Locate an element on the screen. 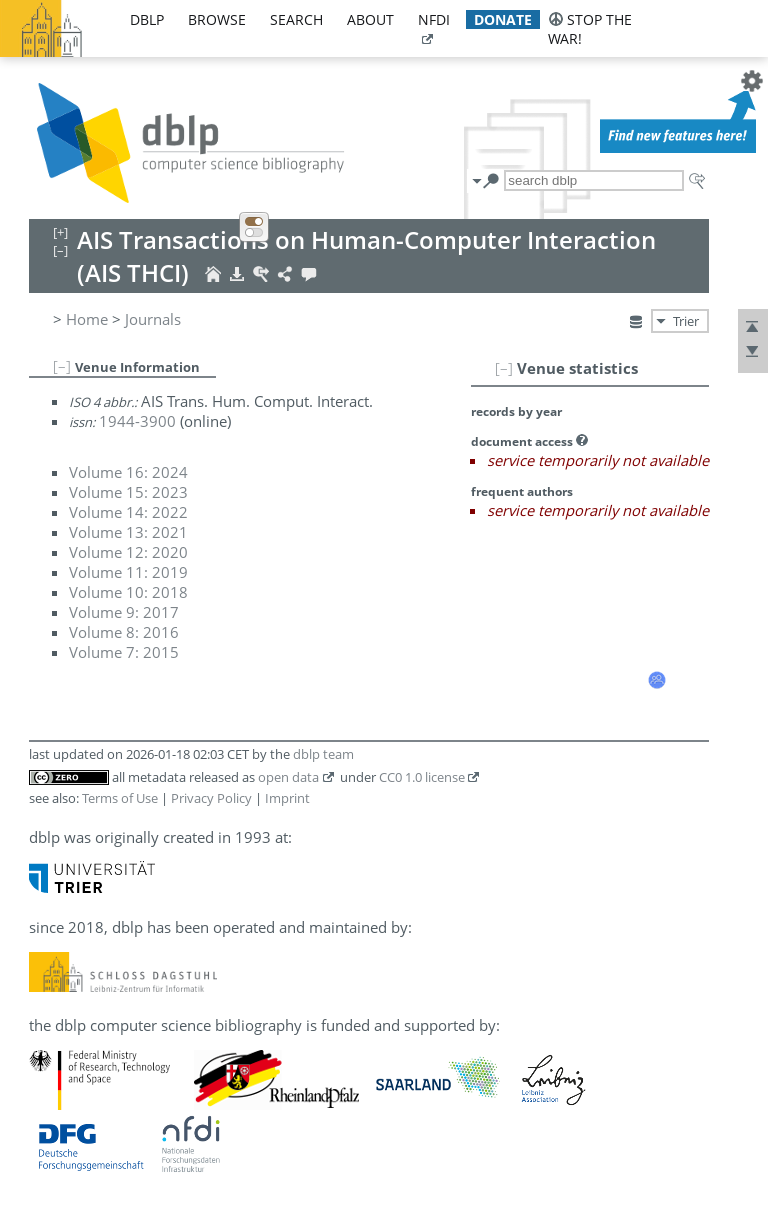 The height and width of the screenshot is (1219, 768). open system tweaks or customization settings is located at coordinates (254, 227).